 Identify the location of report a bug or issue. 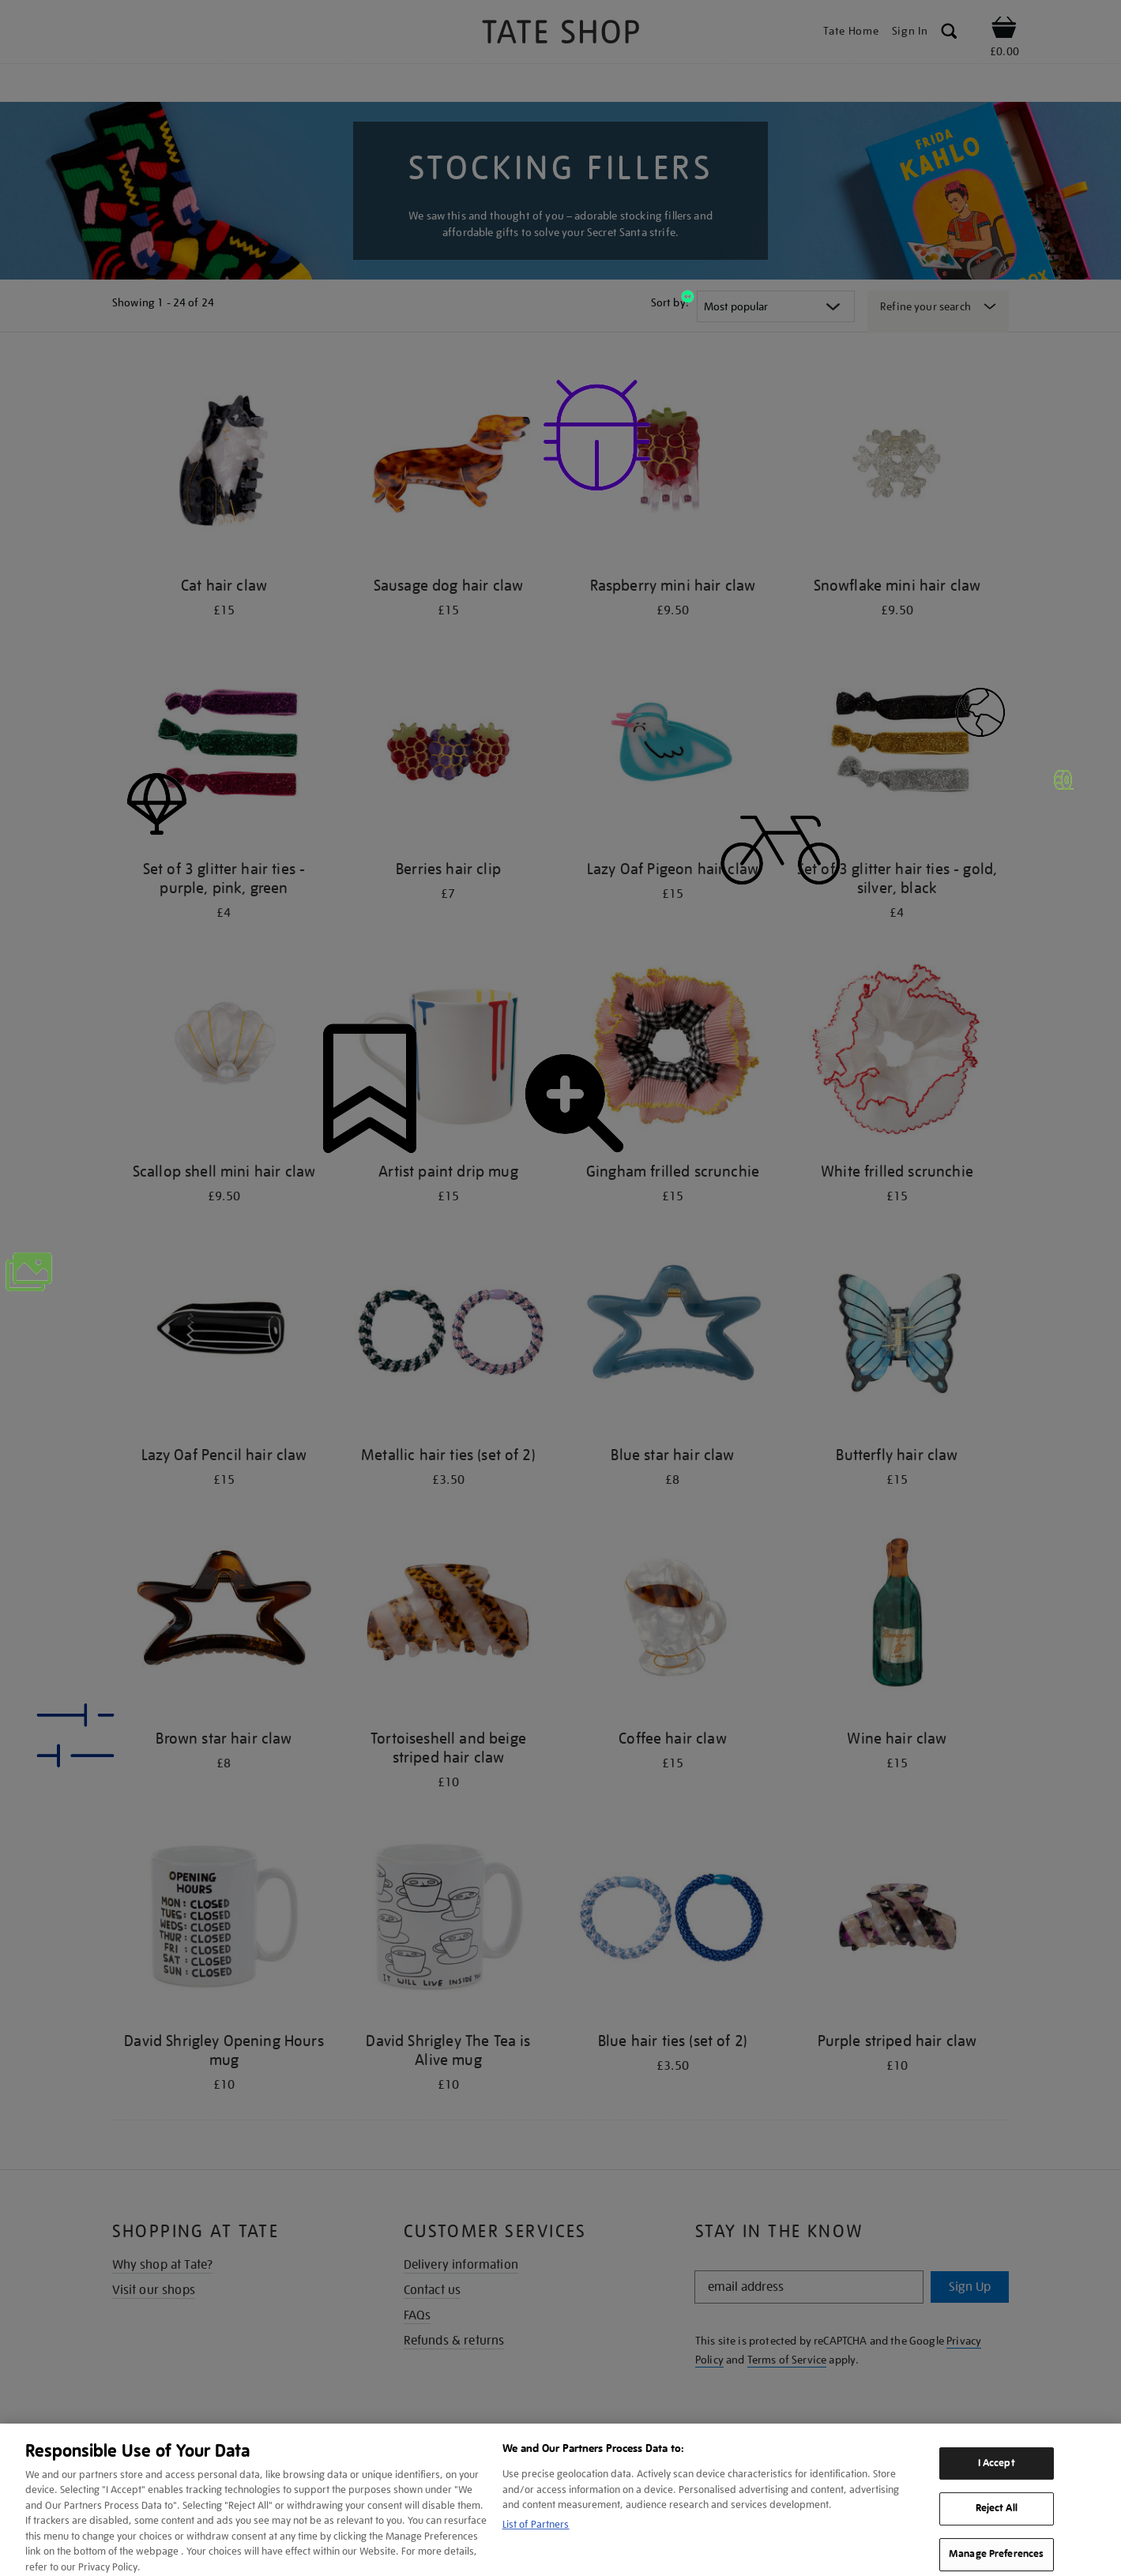
(596, 433).